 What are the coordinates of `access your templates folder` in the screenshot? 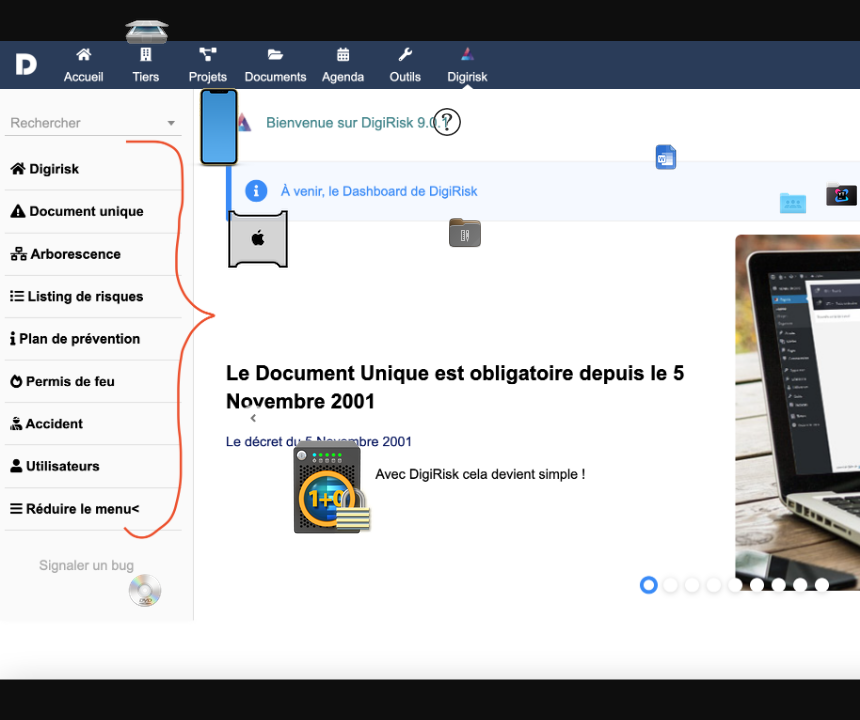 It's located at (465, 232).